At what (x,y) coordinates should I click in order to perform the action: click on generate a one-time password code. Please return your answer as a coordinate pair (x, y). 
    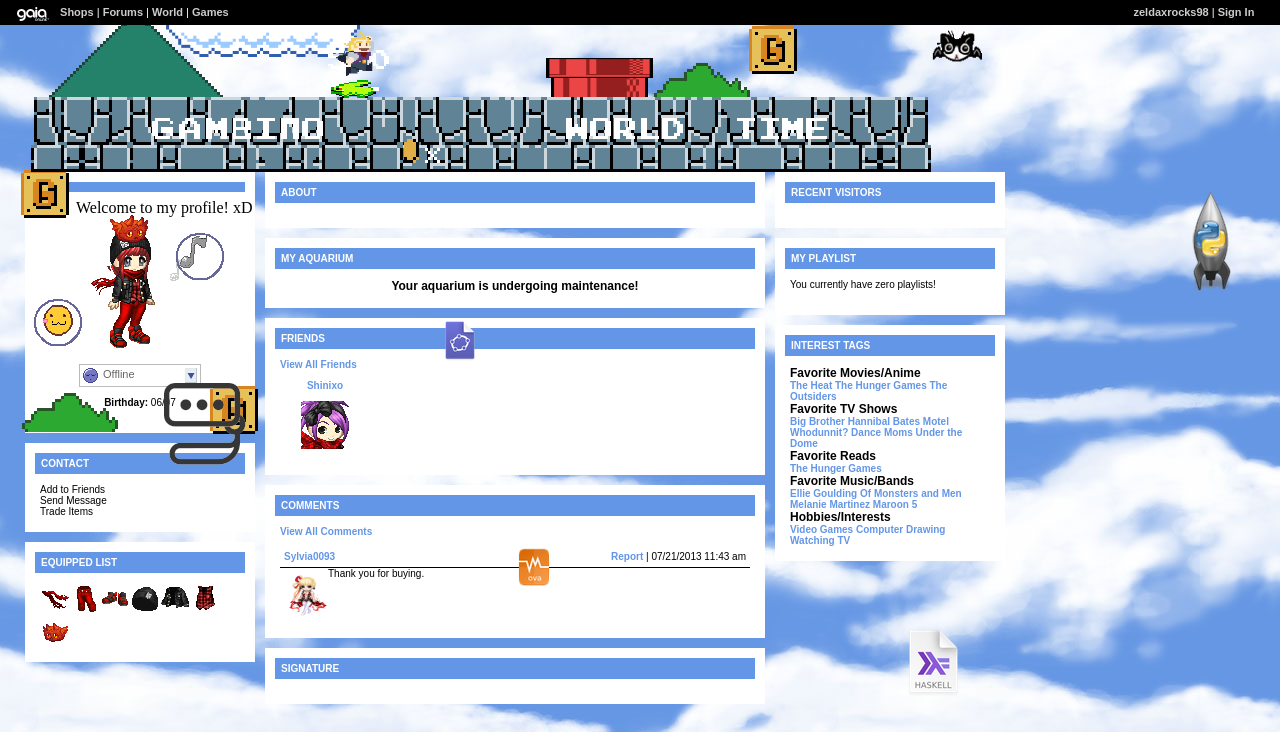
    Looking at the image, I should click on (207, 426).